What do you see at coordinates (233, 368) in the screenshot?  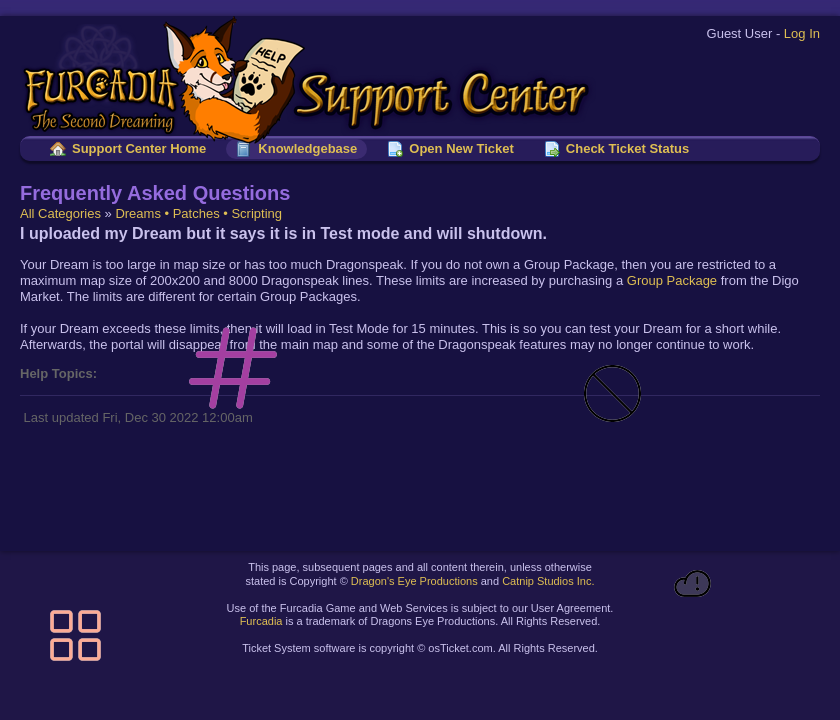 I see `view or add hashtags` at bounding box center [233, 368].